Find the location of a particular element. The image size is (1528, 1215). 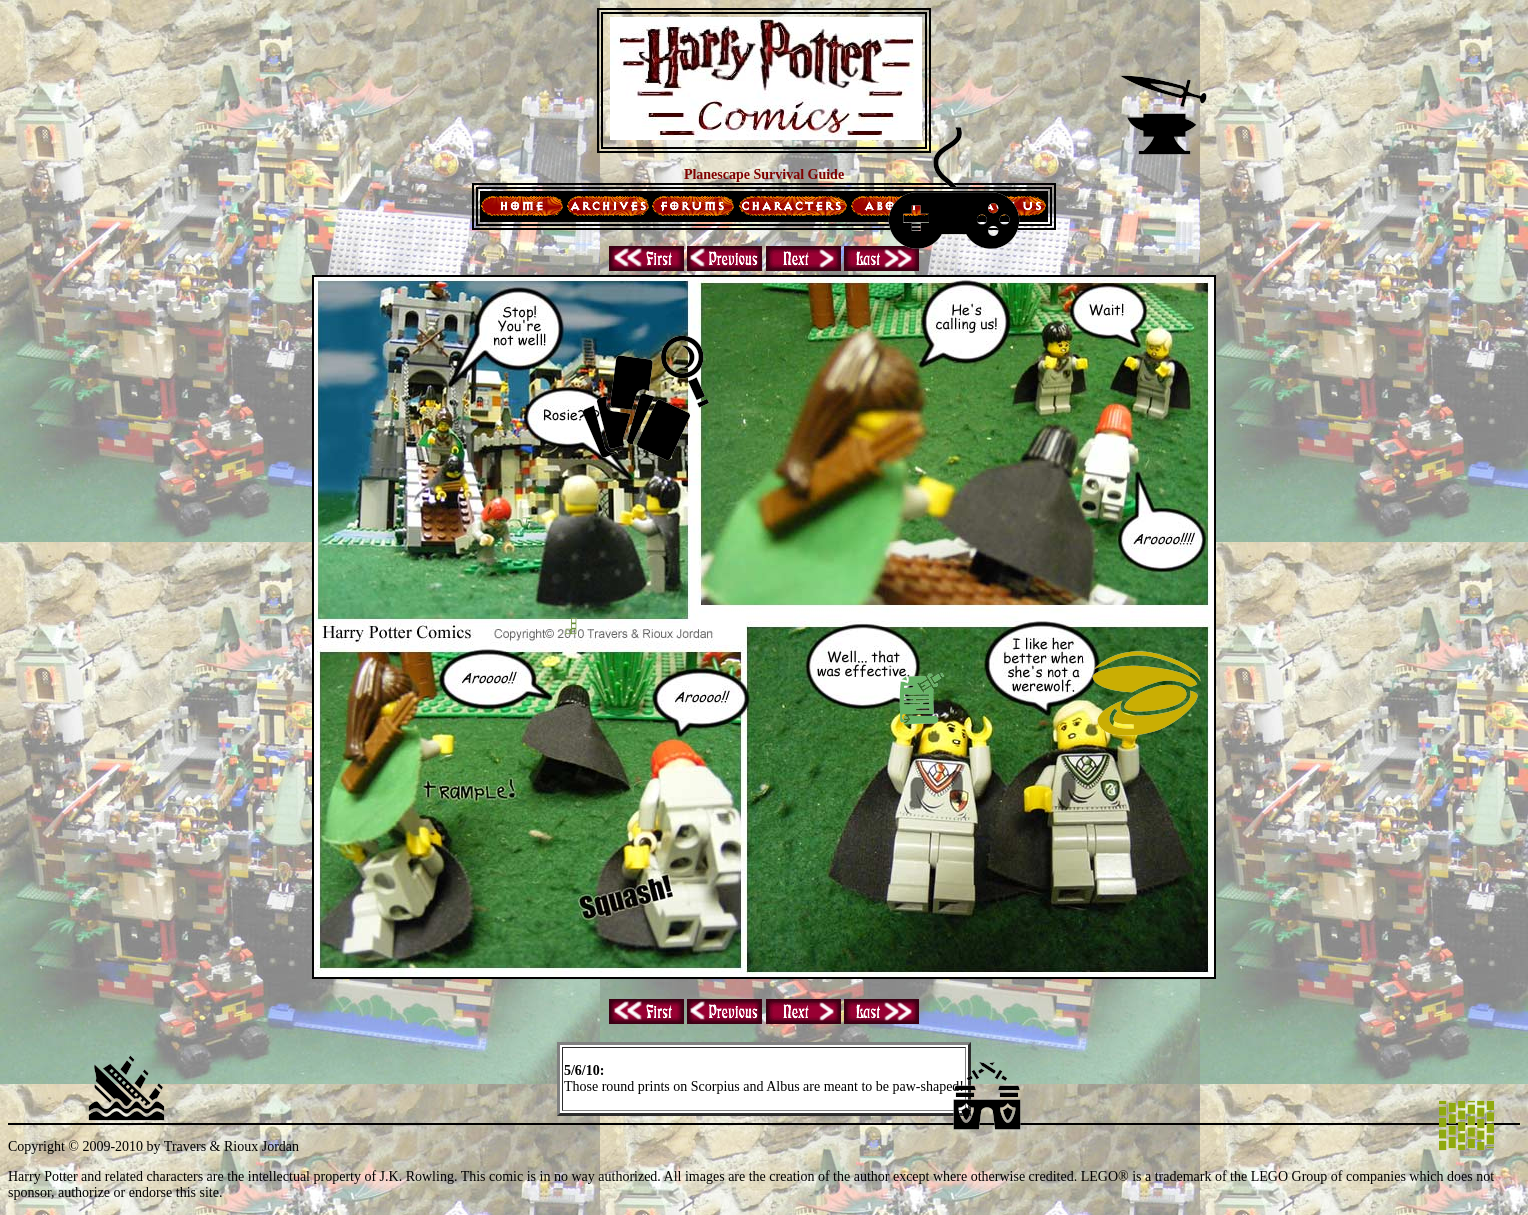

select a card from your hand is located at coordinates (646, 398).